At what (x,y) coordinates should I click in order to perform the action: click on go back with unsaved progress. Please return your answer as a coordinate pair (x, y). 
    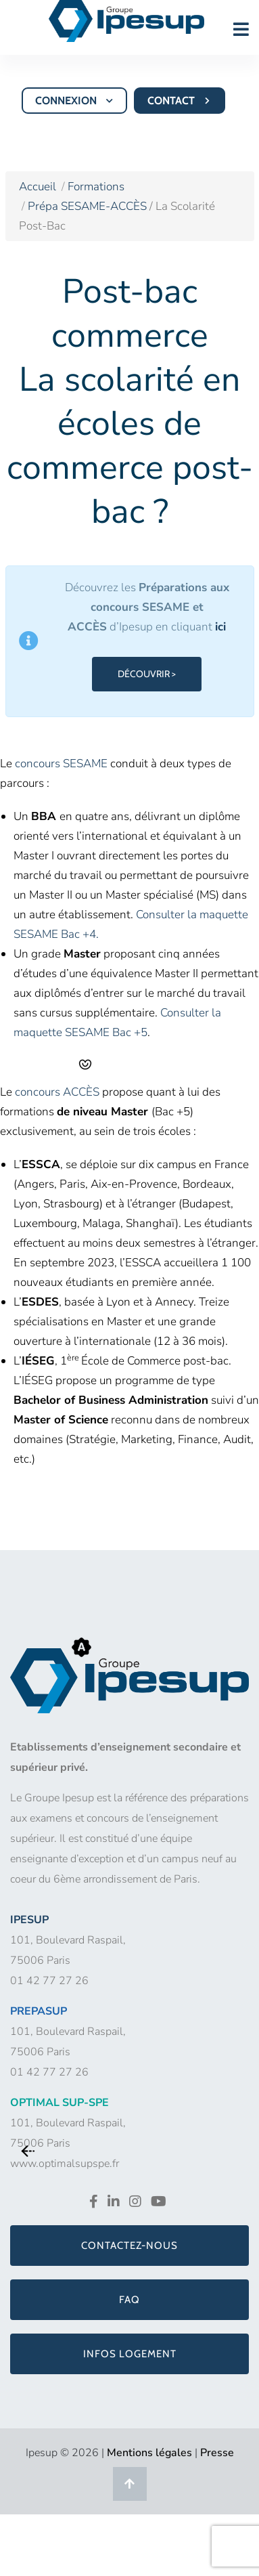
    Looking at the image, I should click on (28, 2151).